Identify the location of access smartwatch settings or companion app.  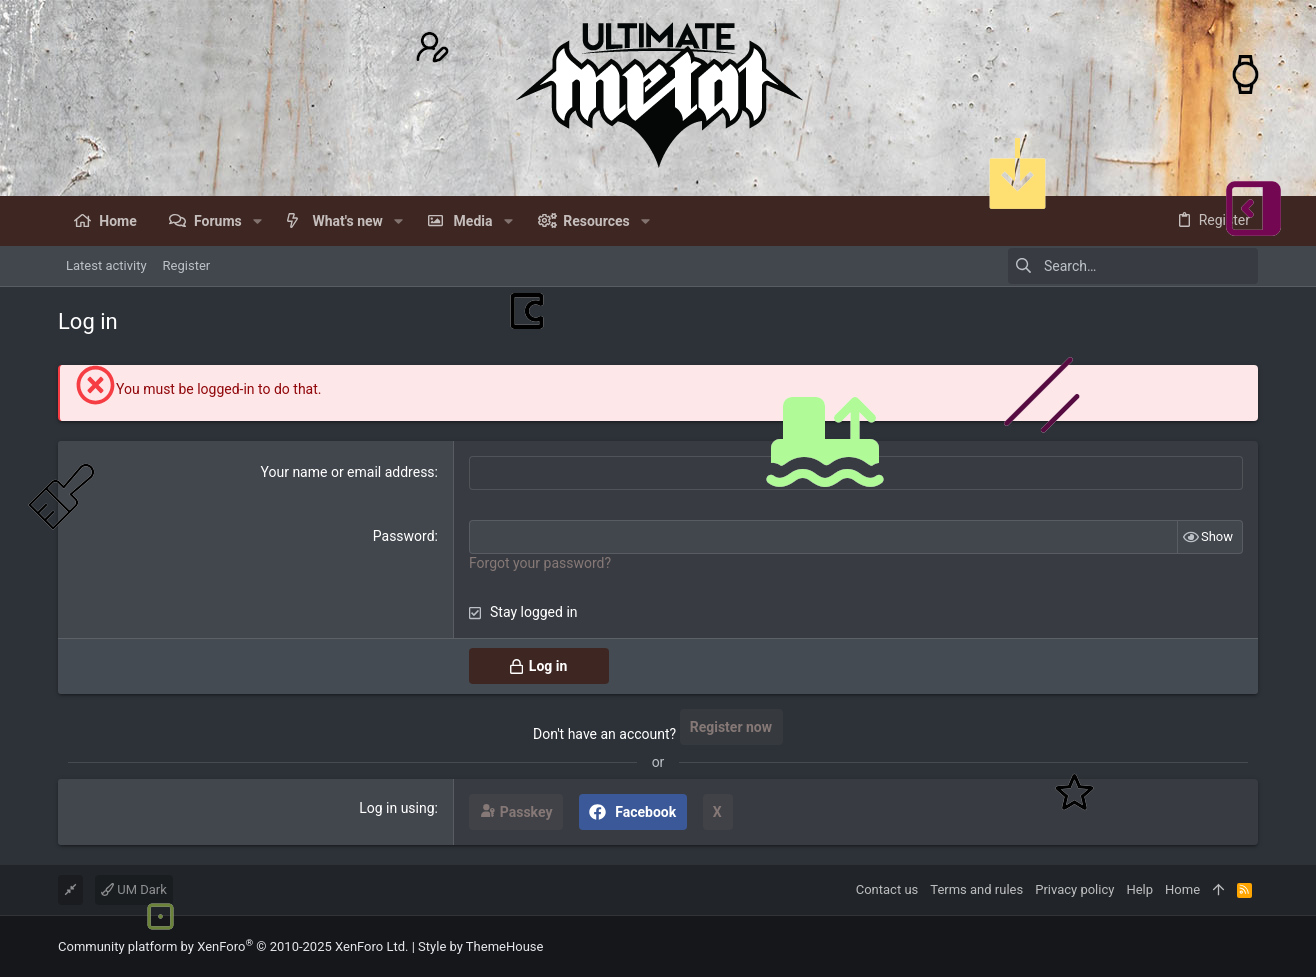
(1245, 74).